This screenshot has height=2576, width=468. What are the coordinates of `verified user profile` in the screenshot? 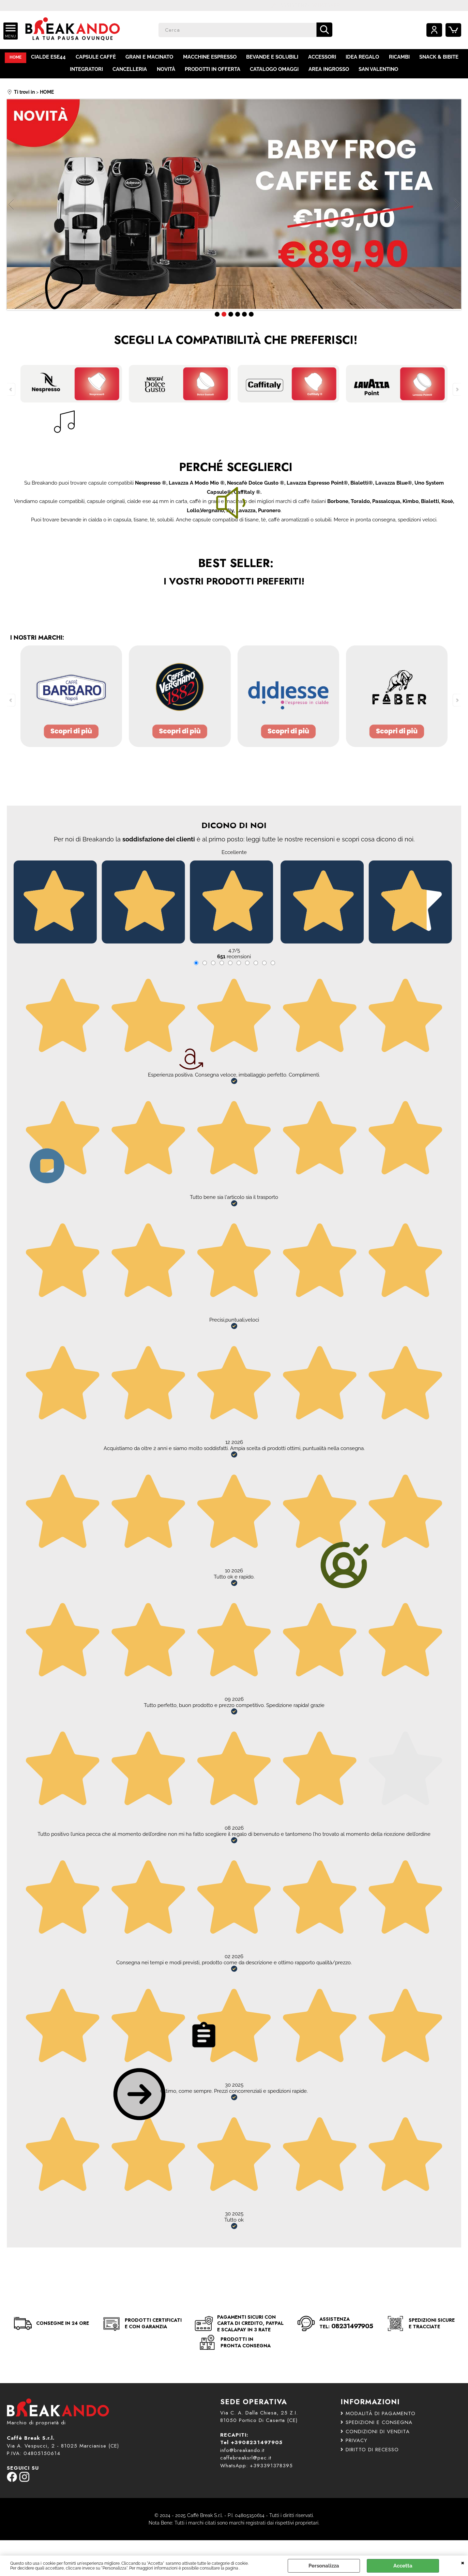 It's located at (344, 1565).